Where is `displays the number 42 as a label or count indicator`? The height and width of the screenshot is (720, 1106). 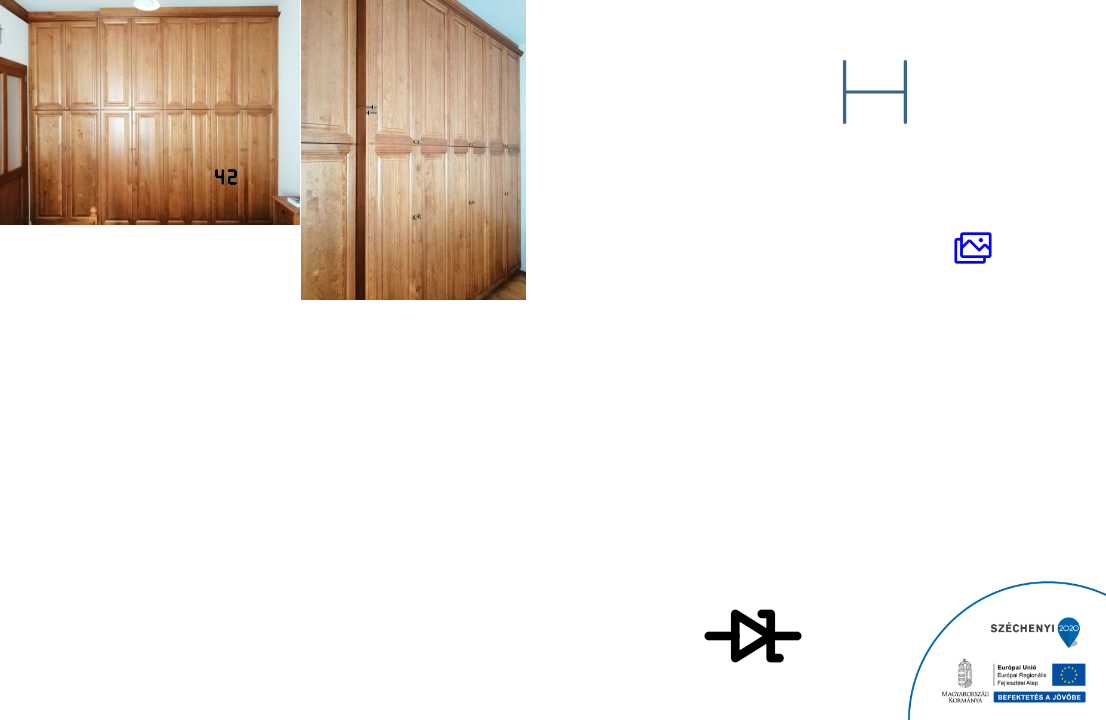 displays the number 42 as a label or count indicator is located at coordinates (226, 177).